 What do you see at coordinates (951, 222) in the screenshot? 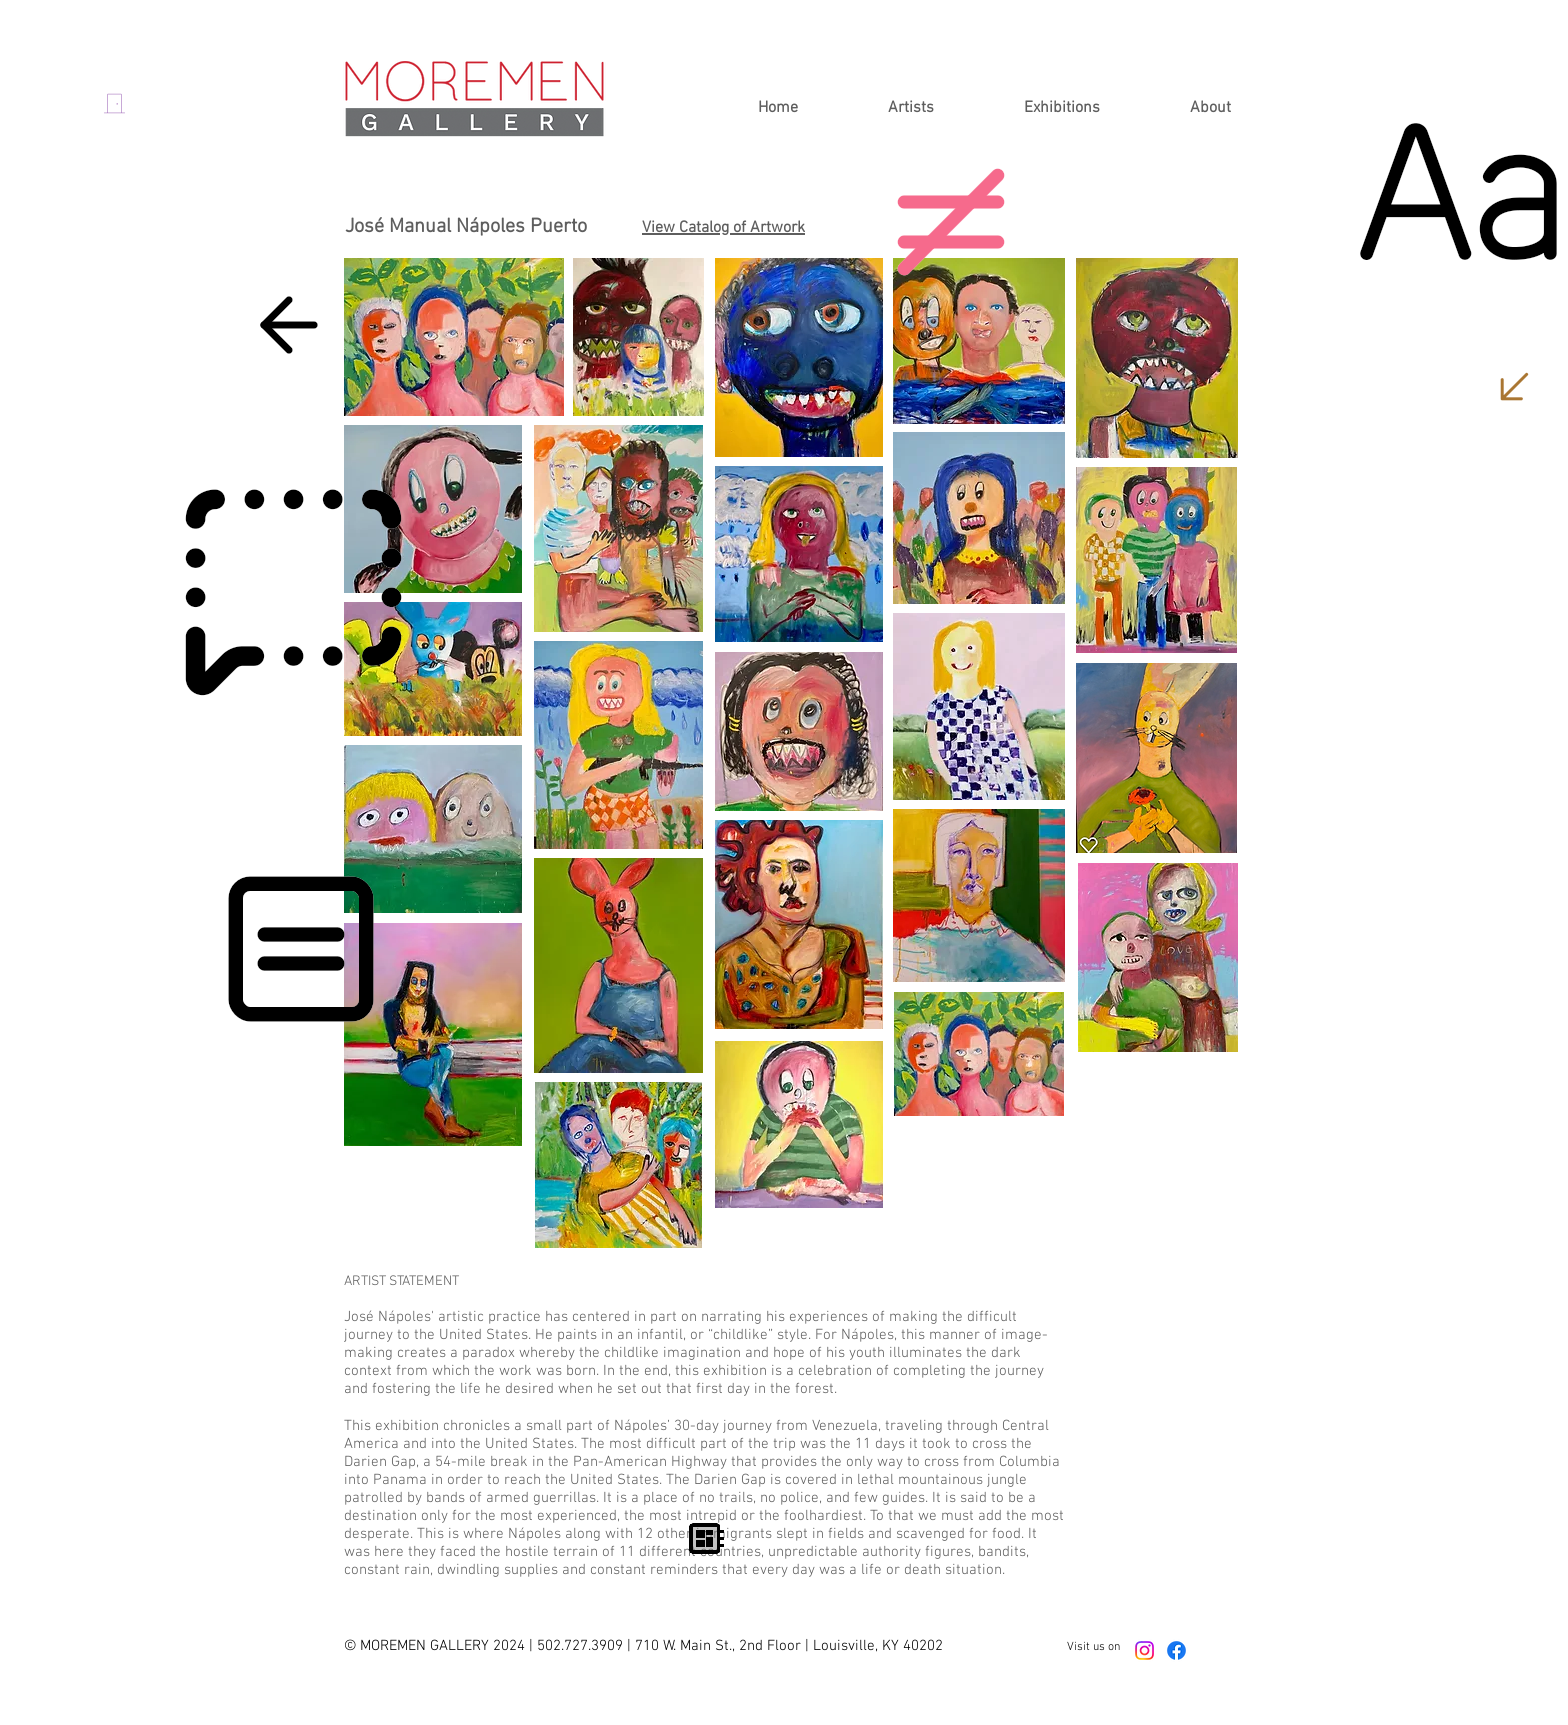
I see `indicates values are not equal` at bounding box center [951, 222].